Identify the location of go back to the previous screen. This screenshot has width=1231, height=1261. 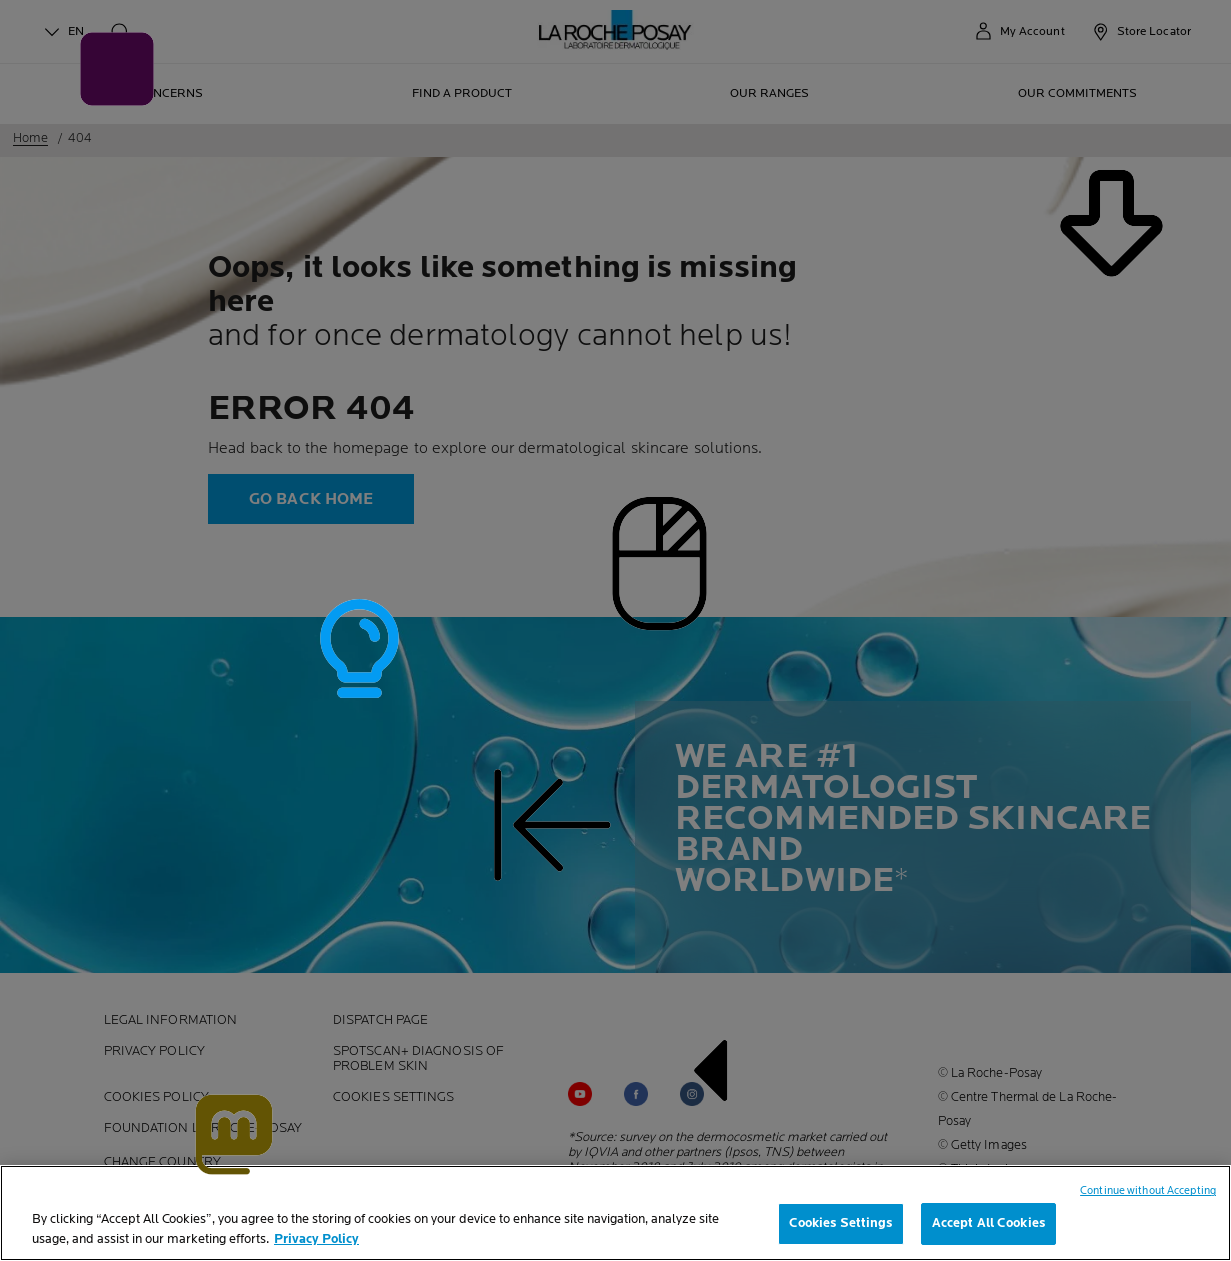
(713, 1070).